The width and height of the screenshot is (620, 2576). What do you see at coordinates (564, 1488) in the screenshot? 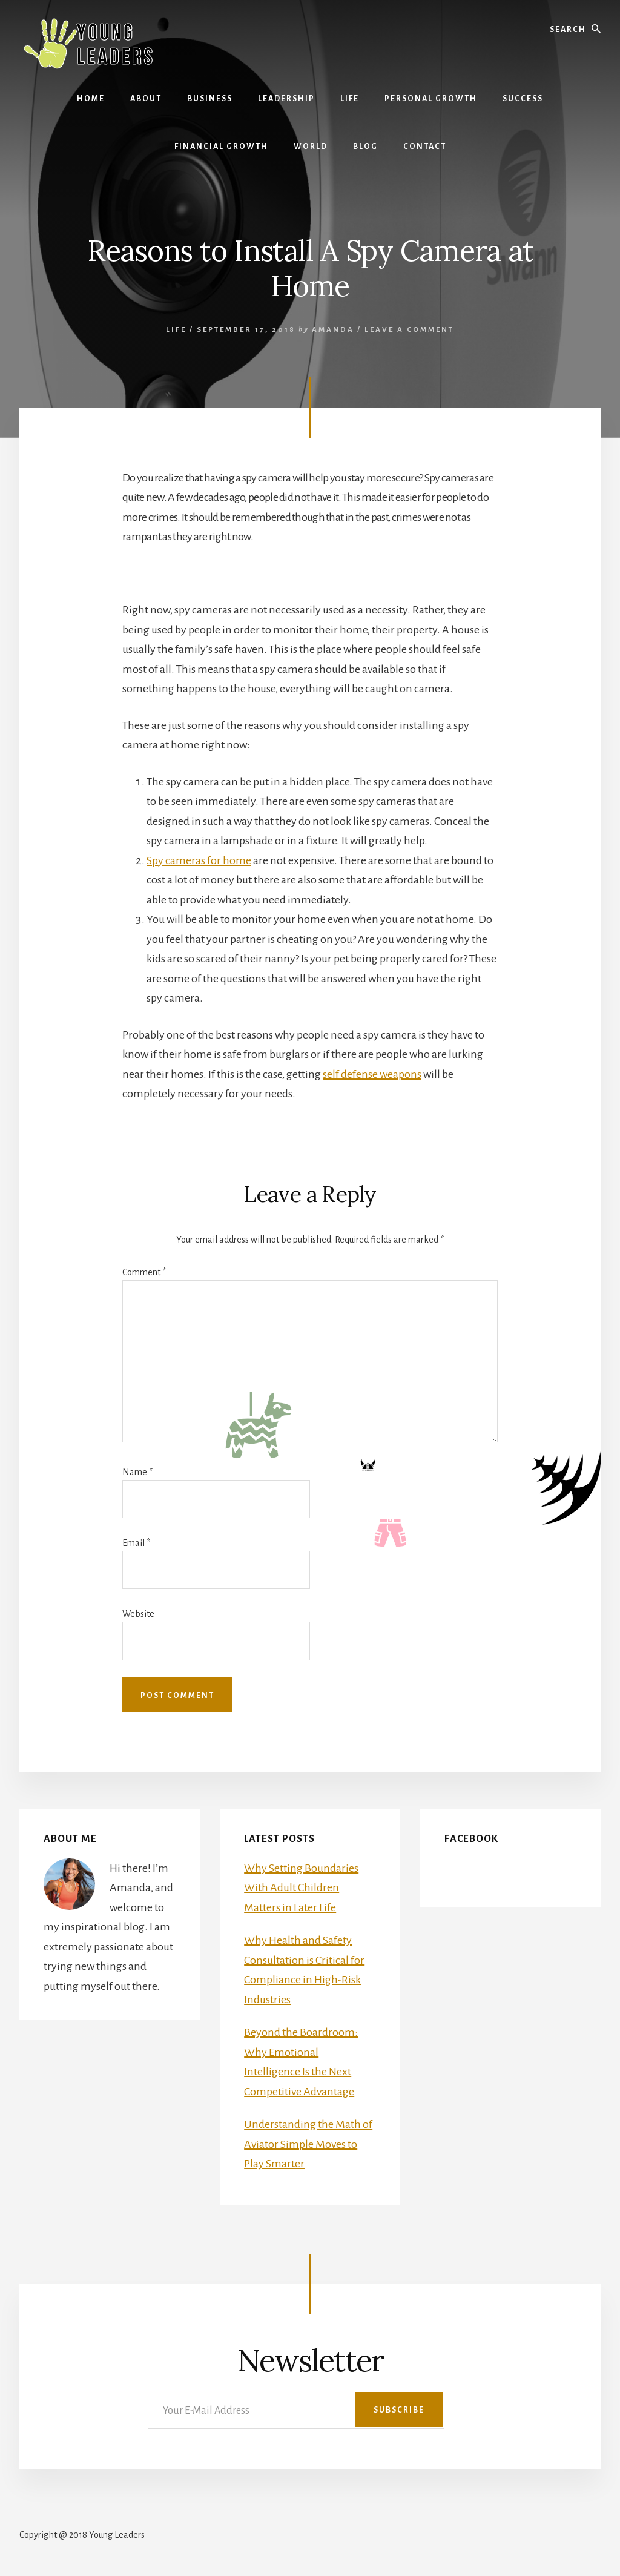
I see `indicates sound or audio waves emitting` at bounding box center [564, 1488].